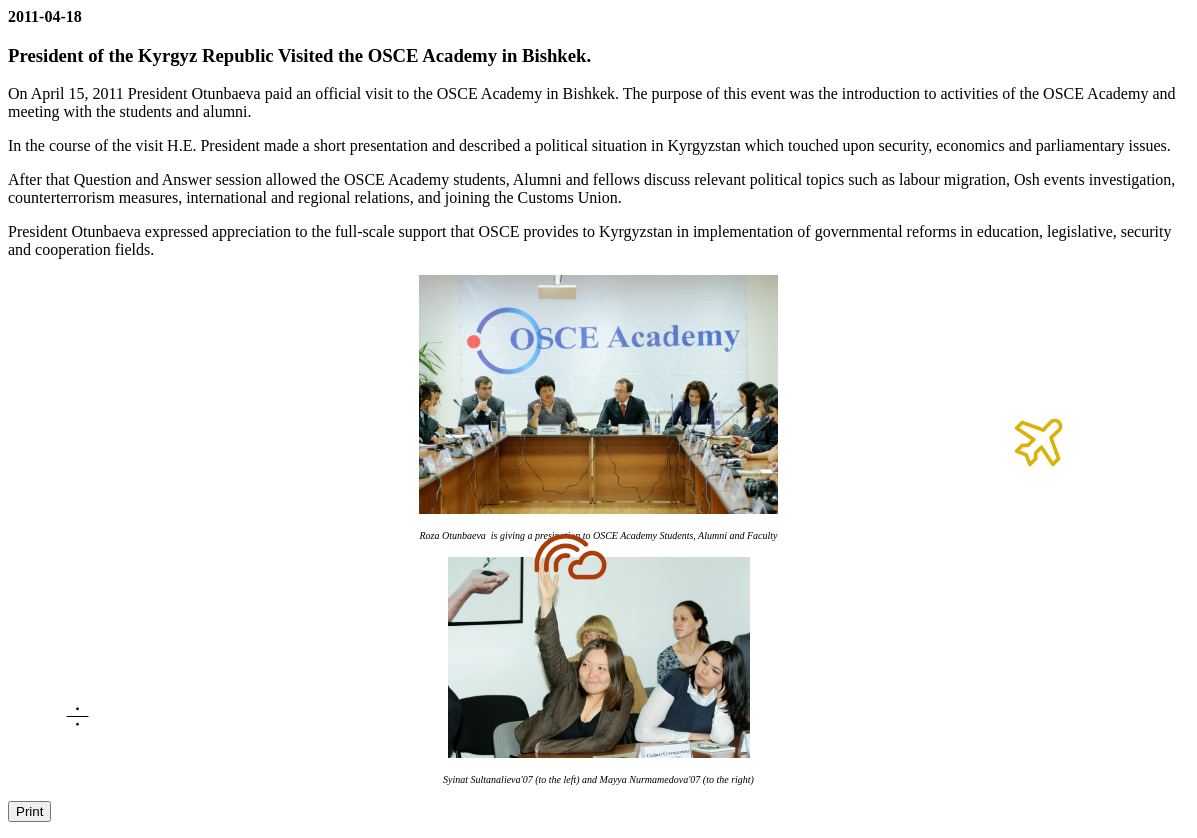 The height and width of the screenshot is (838, 1197). Describe the element at coordinates (570, 555) in the screenshot. I see `view weather information` at that location.